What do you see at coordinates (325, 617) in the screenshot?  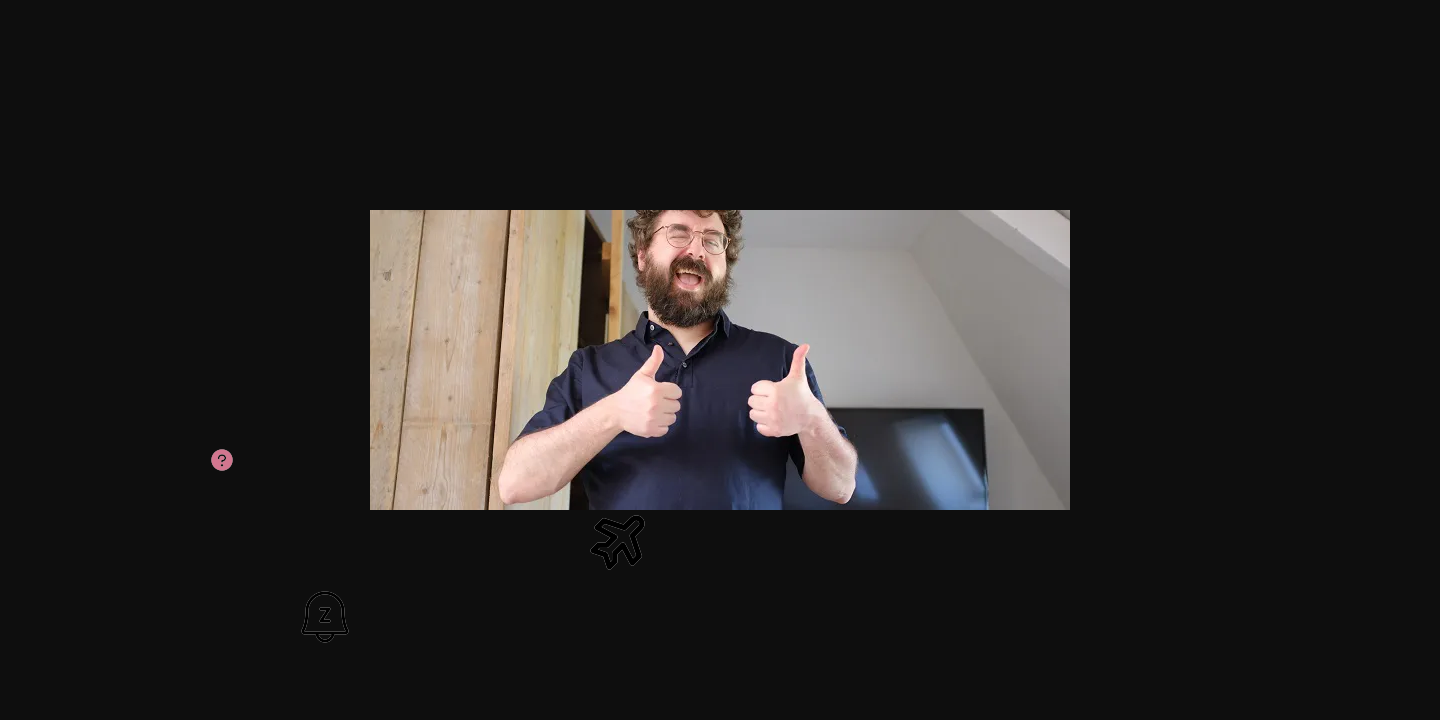 I see `snooze notifications` at bounding box center [325, 617].